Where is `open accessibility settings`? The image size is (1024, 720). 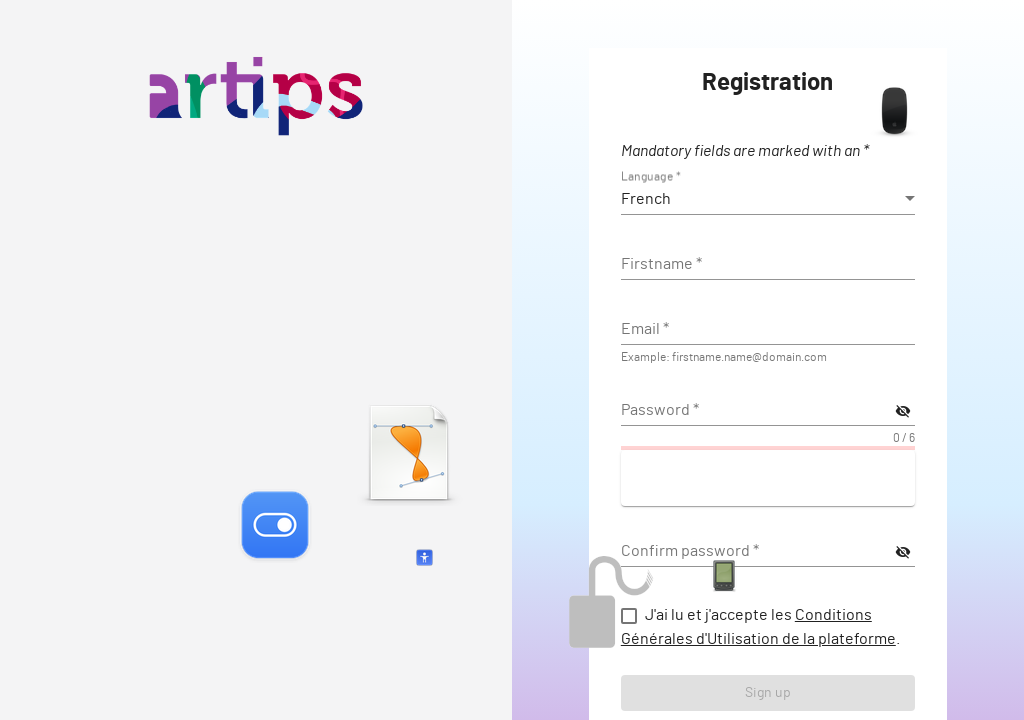 open accessibility settings is located at coordinates (424, 557).